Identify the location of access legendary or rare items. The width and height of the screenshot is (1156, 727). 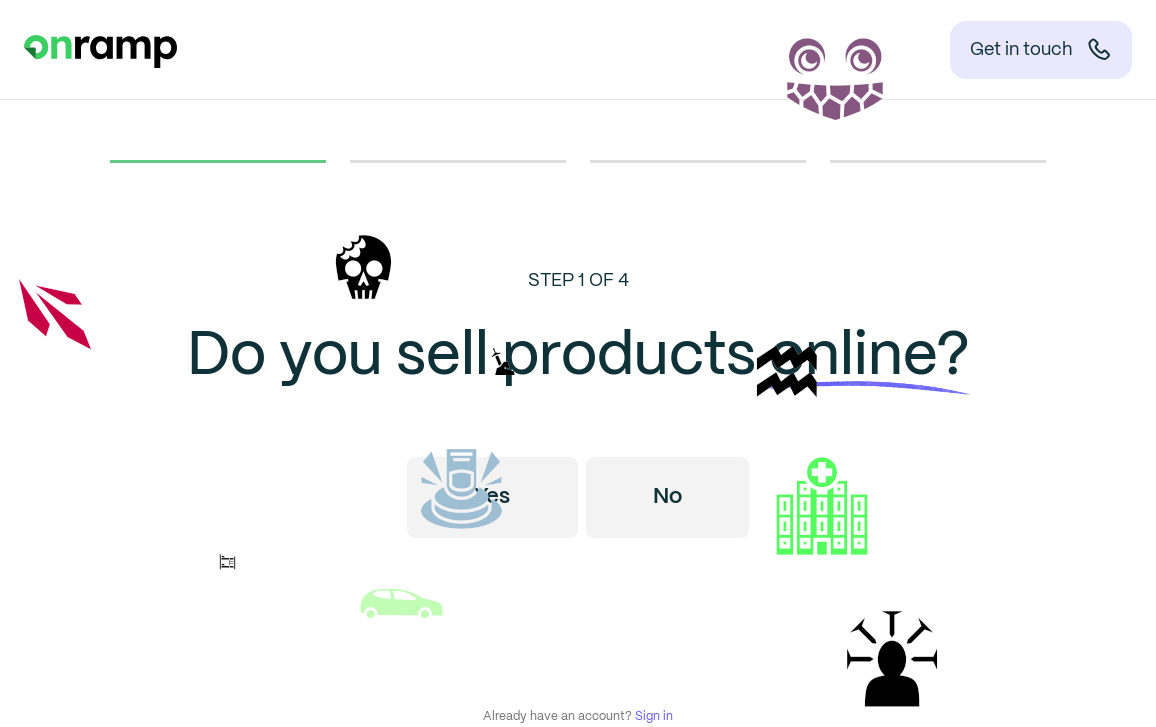
(502, 361).